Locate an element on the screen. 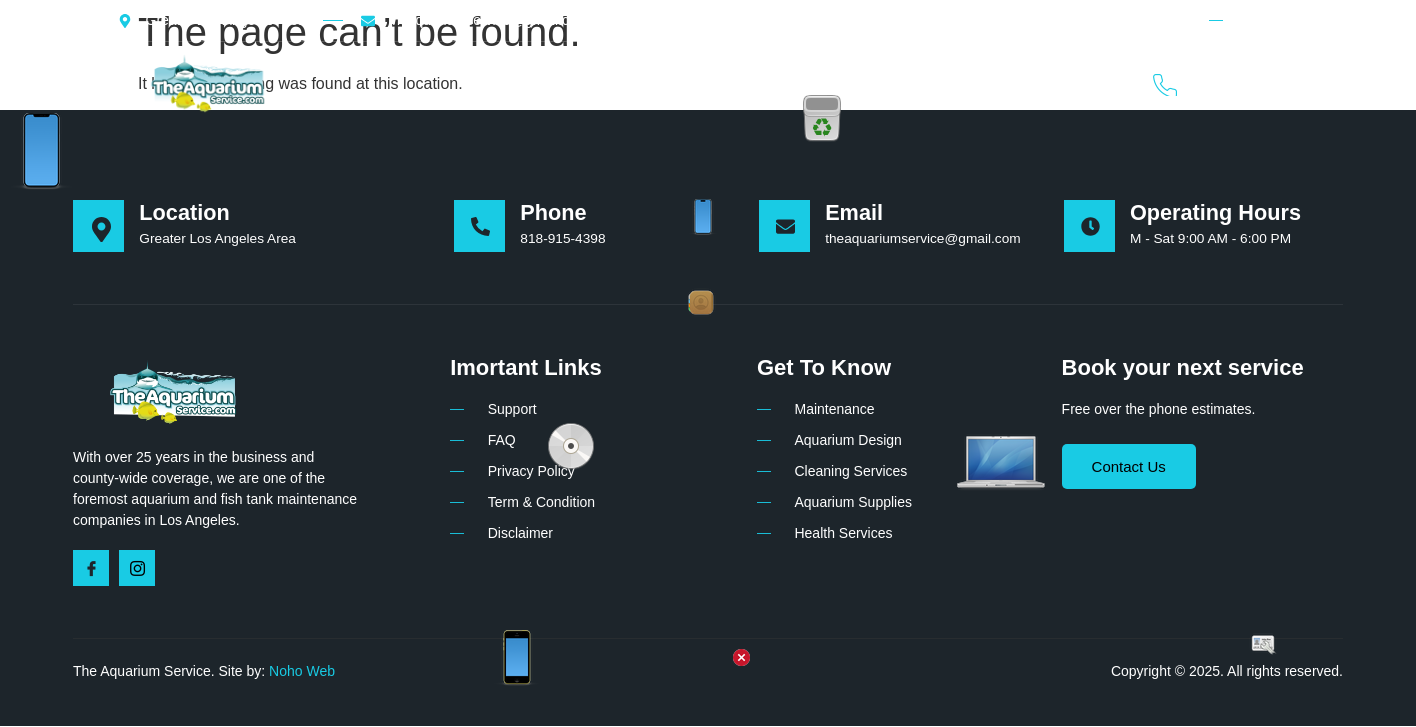 This screenshot has width=1416, height=727. access user account settings is located at coordinates (1263, 642).